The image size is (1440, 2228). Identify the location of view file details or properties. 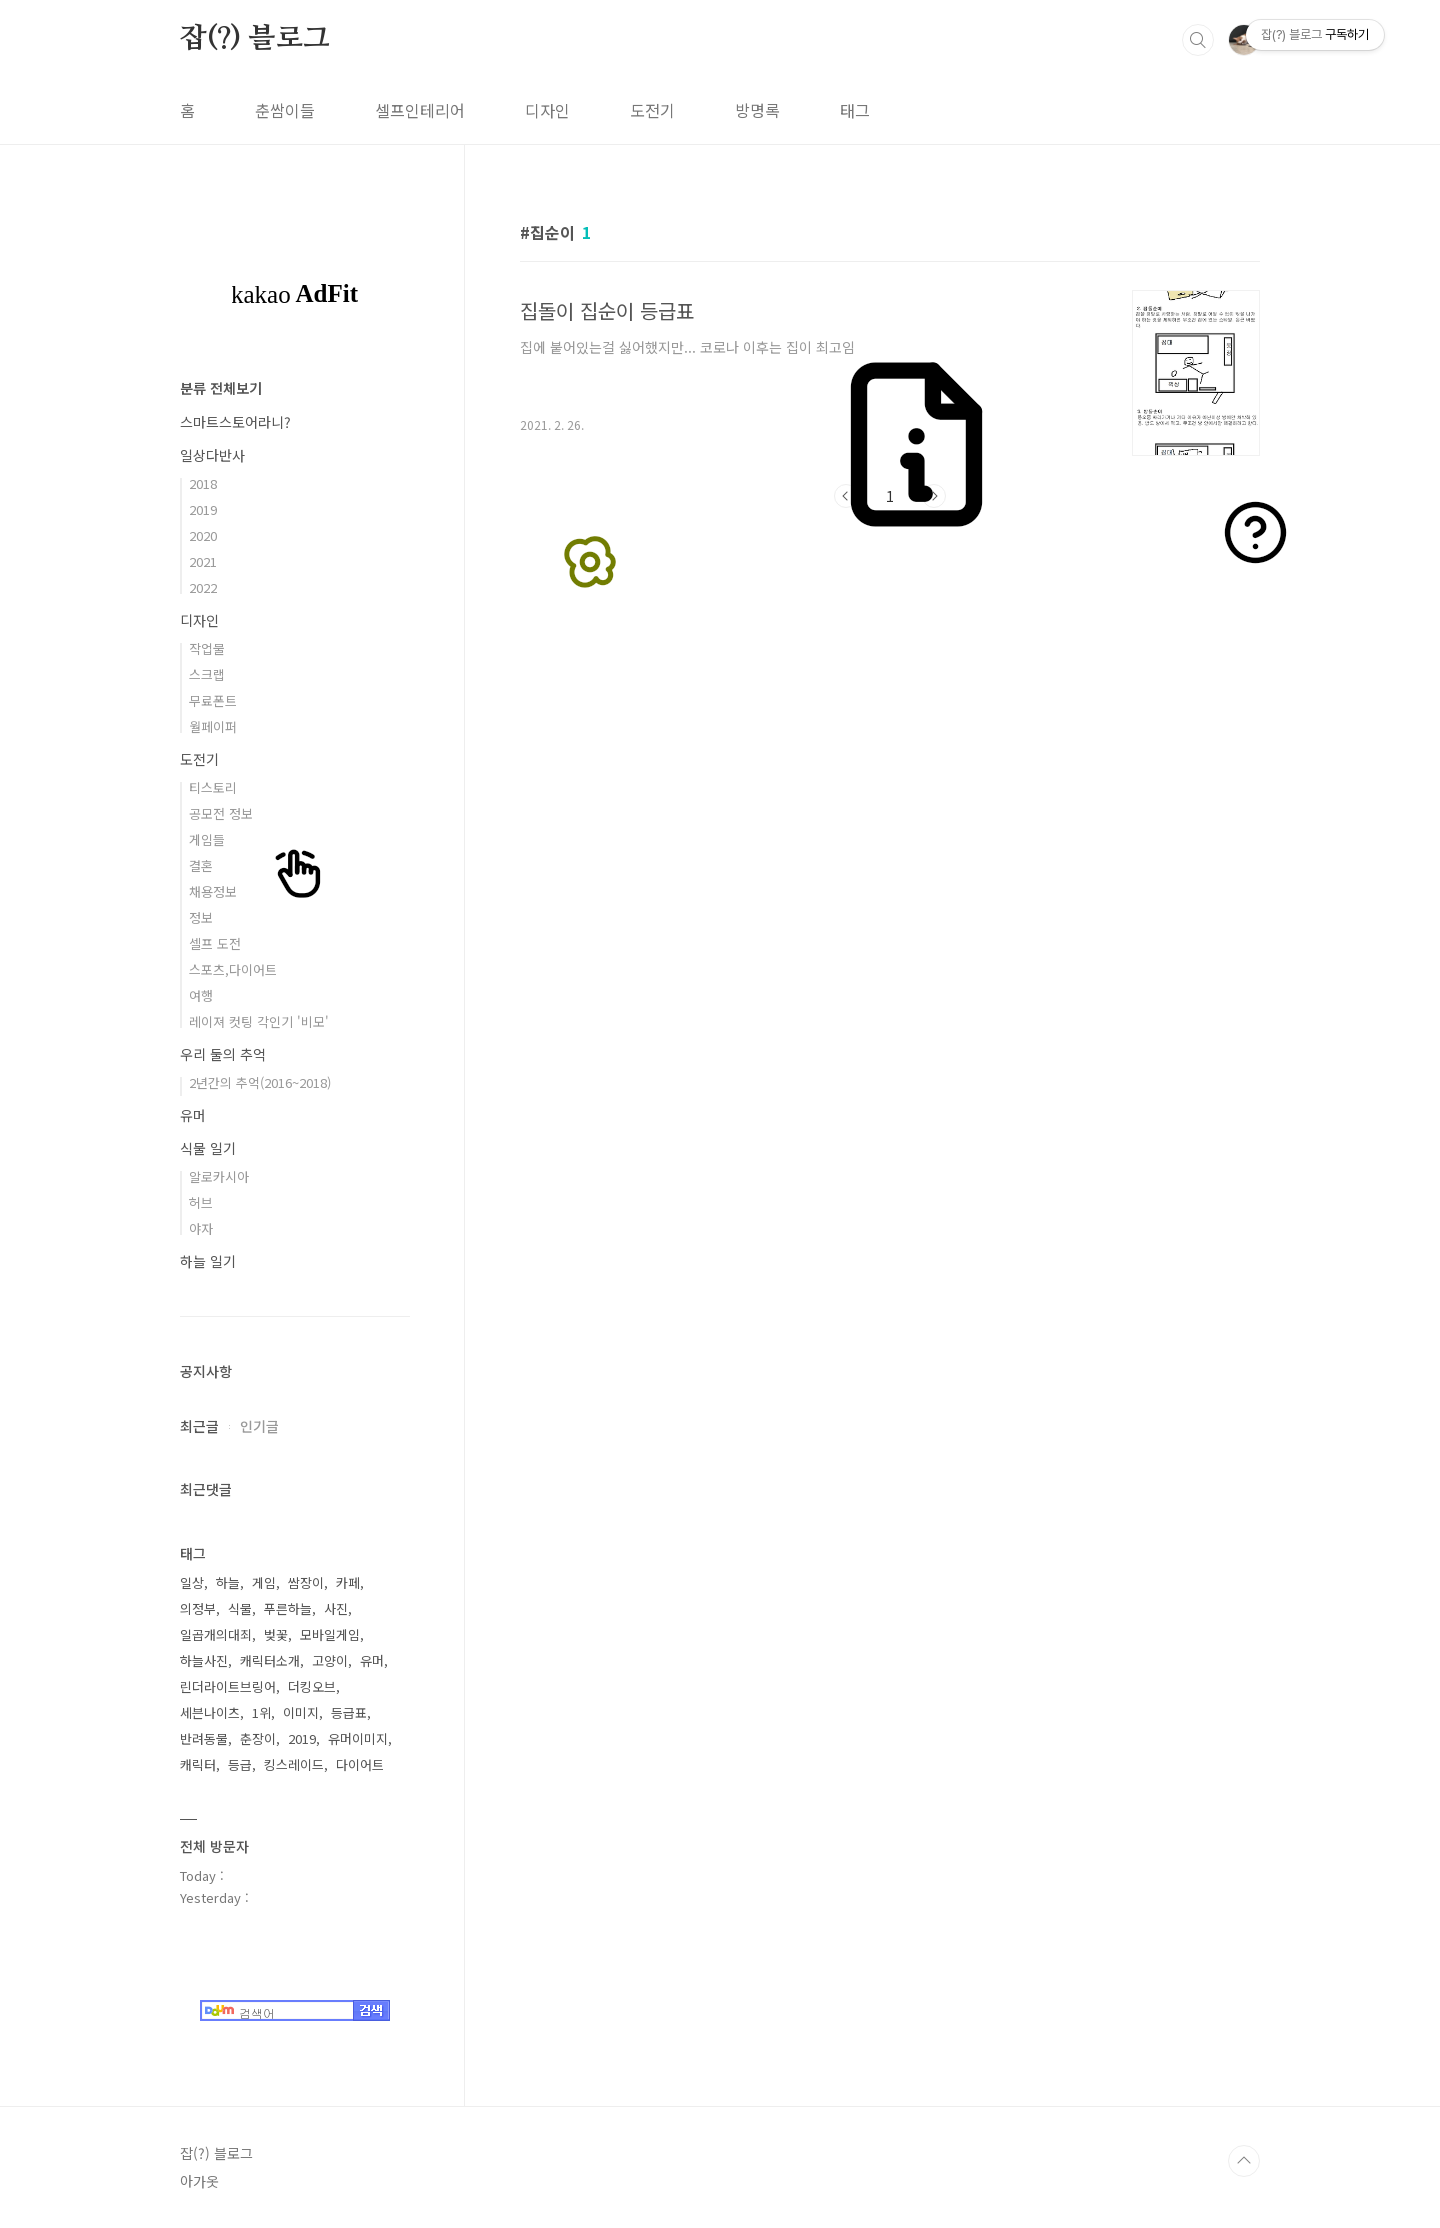
(916, 444).